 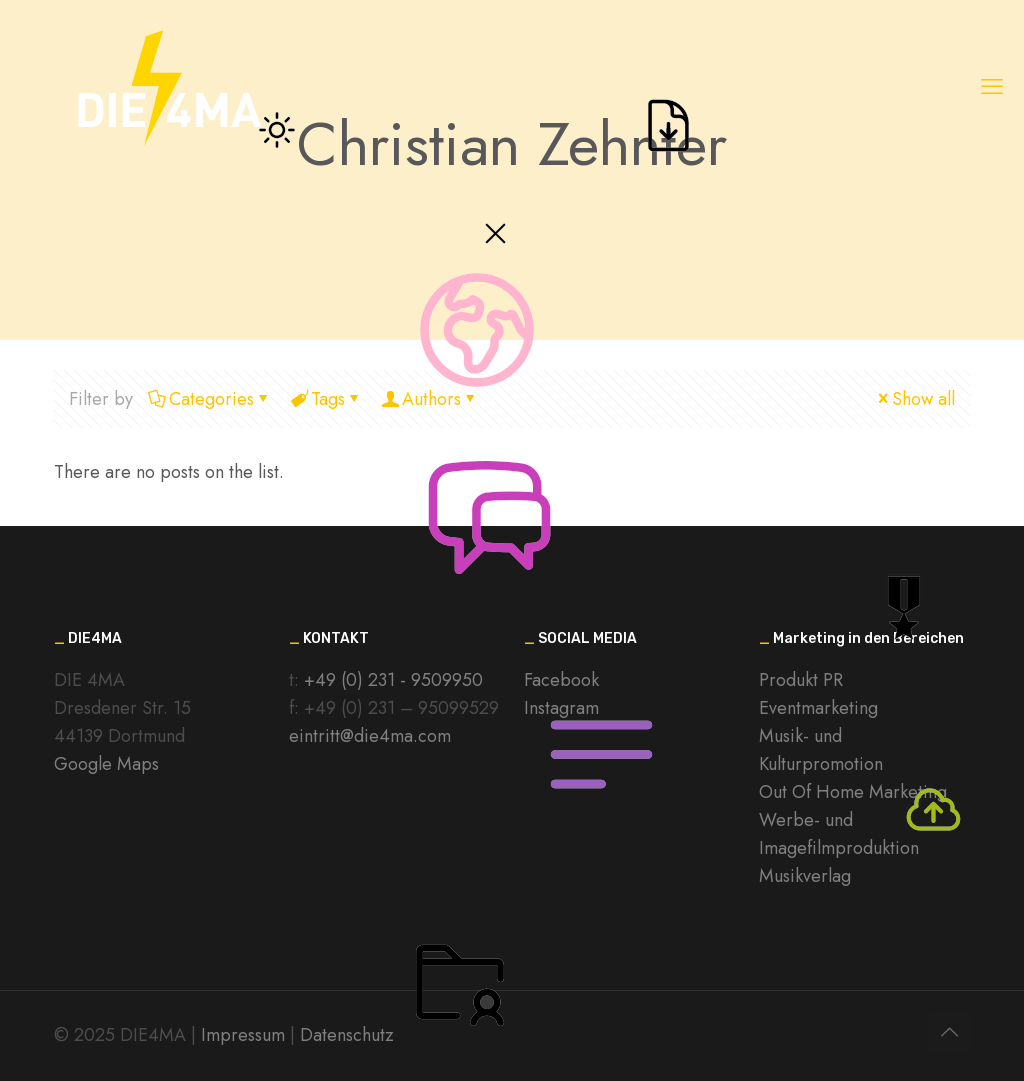 What do you see at coordinates (668, 125) in the screenshot?
I see `download a document or file` at bounding box center [668, 125].